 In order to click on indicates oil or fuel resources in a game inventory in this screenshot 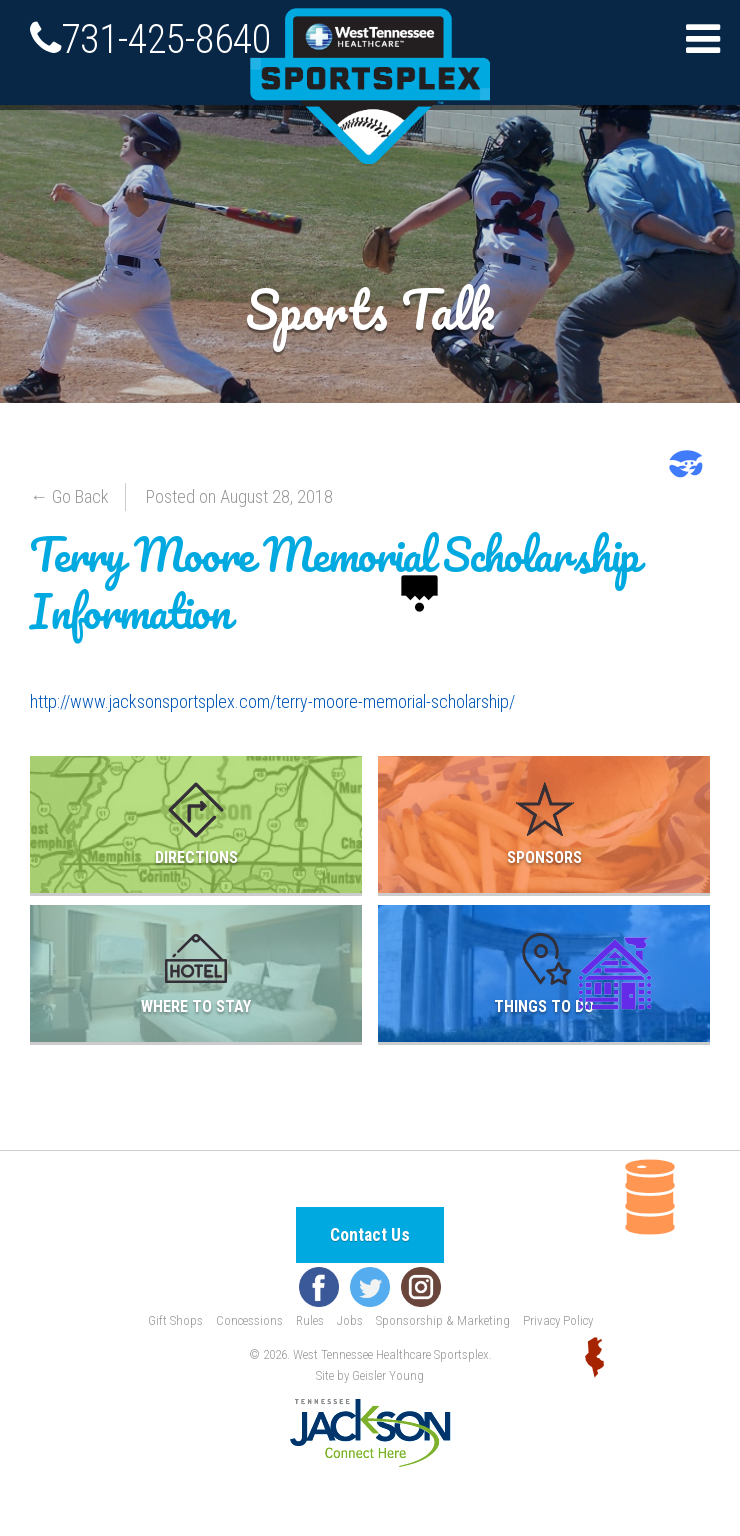, I will do `click(650, 1197)`.